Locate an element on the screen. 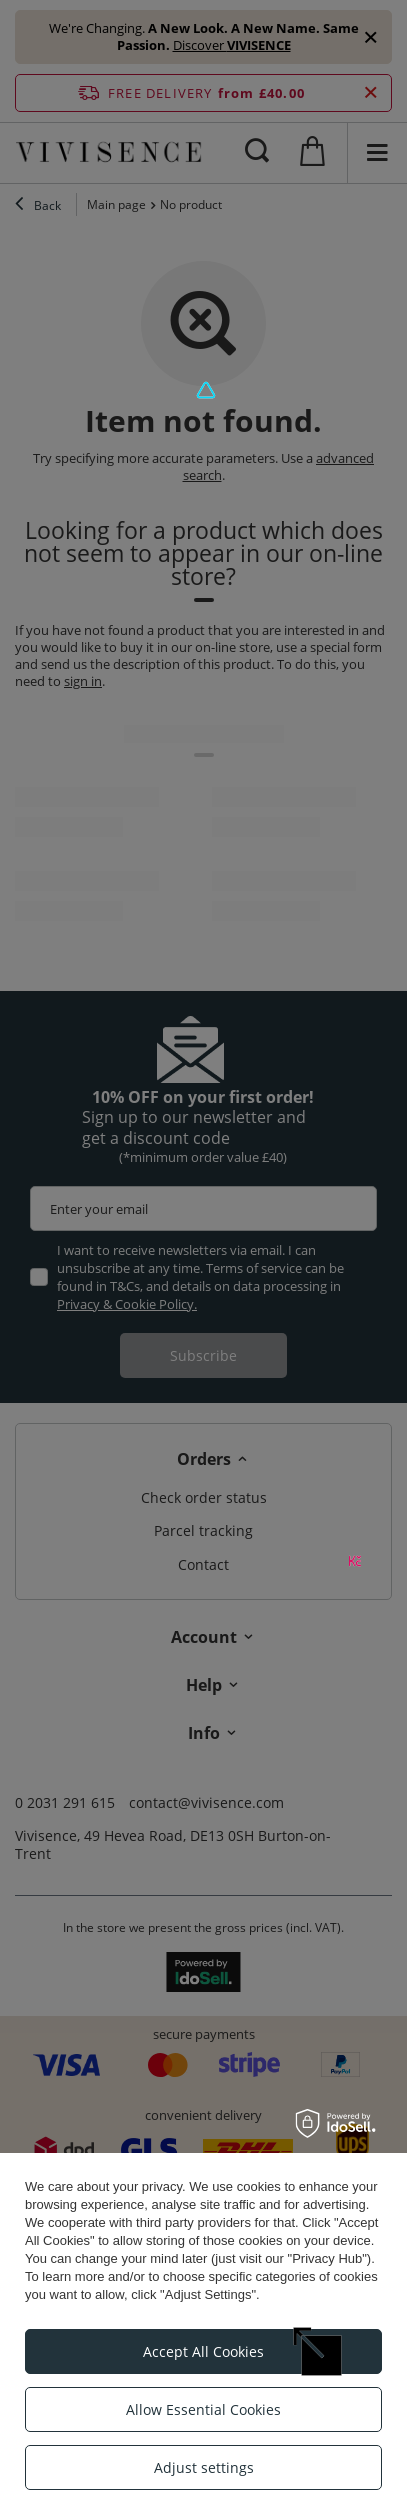 The width and height of the screenshot is (407, 2515). select czech koruna as currency is located at coordinates (355, 1561).